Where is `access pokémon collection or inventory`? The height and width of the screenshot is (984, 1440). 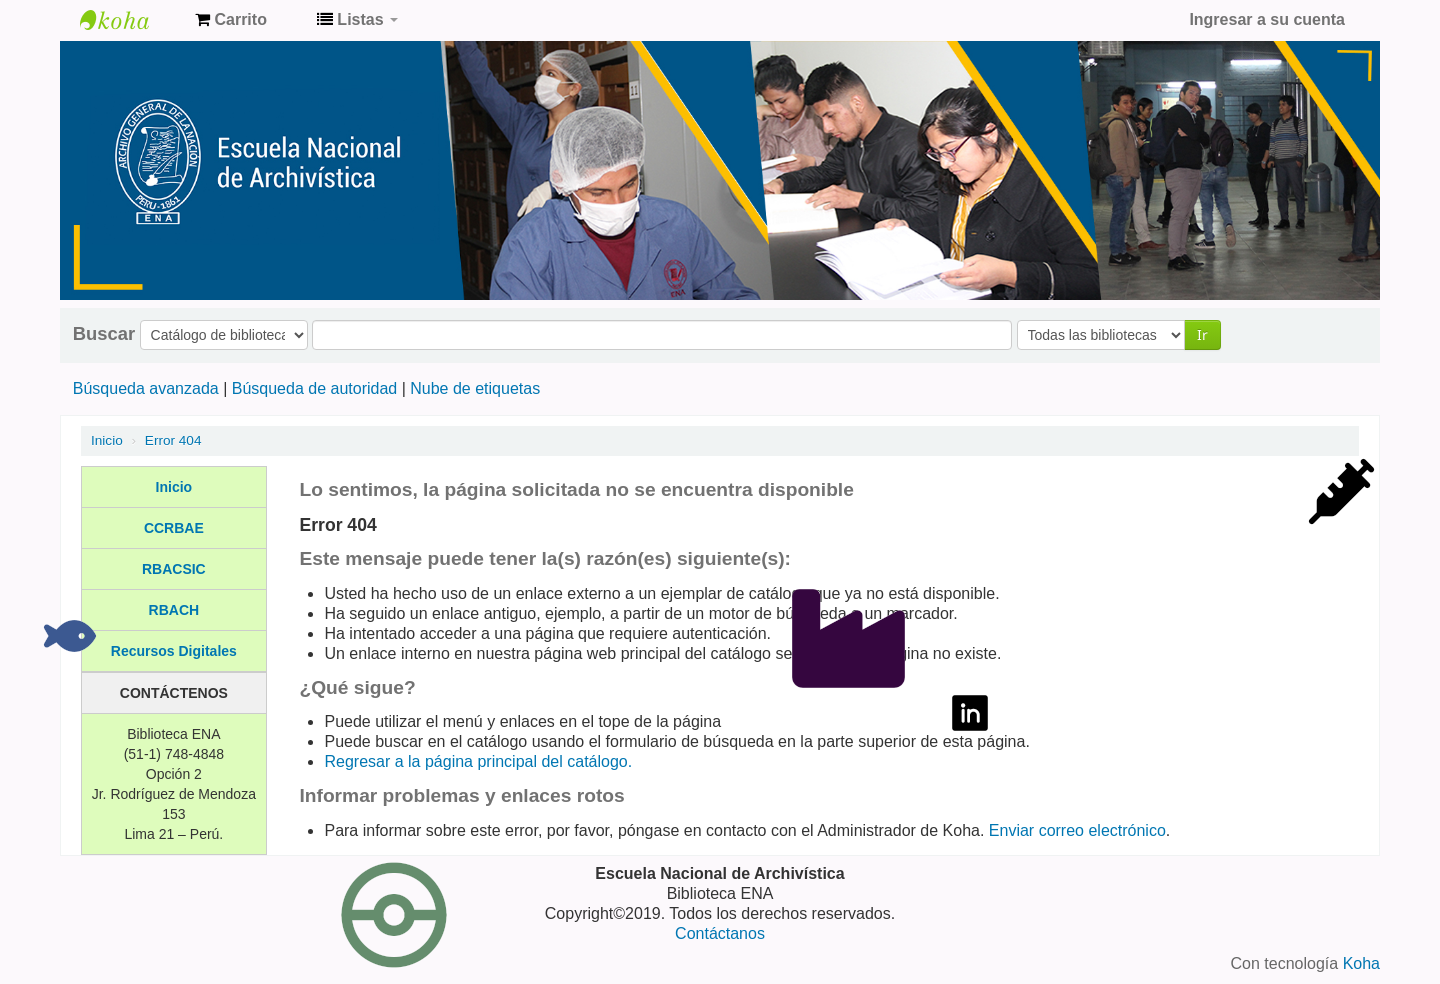 access pokémon collection or inventory is located at coordinates (394, 915).